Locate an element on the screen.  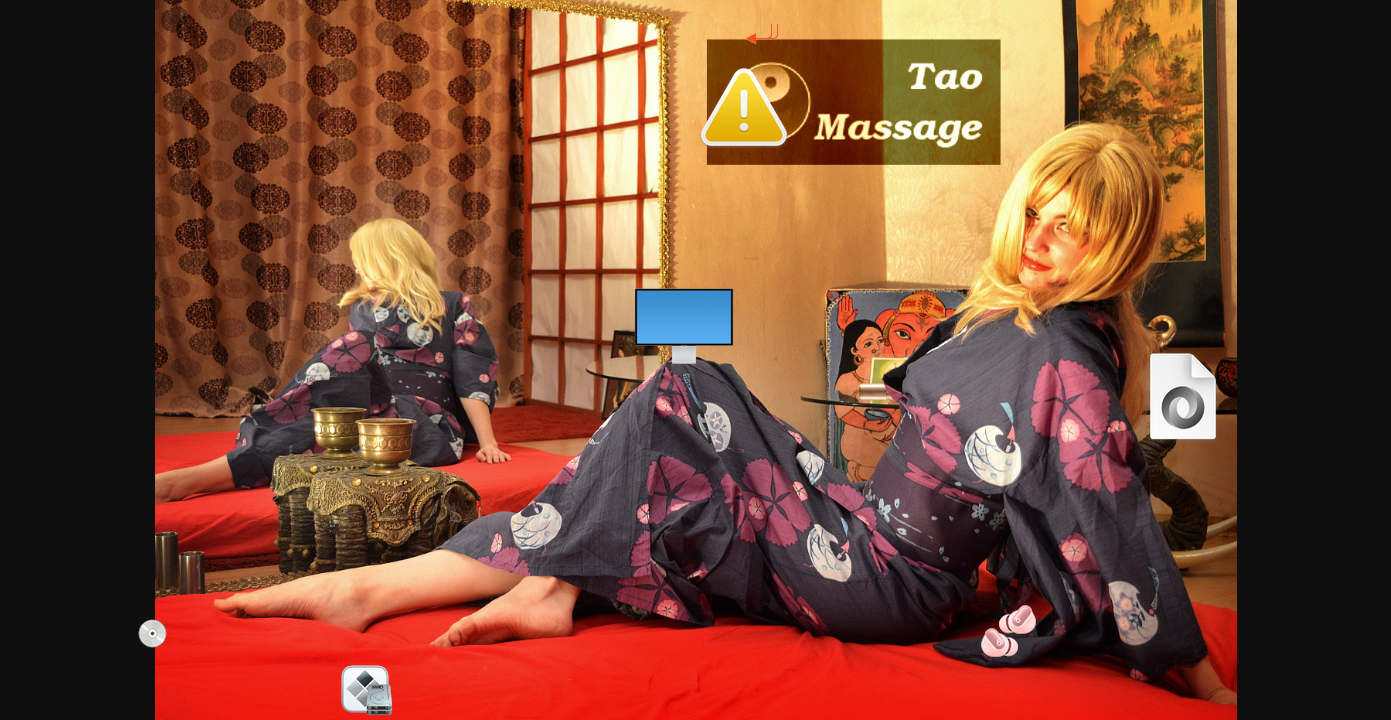
indicates a blu-ray disc drive or media is located at coordinates (152, 633).